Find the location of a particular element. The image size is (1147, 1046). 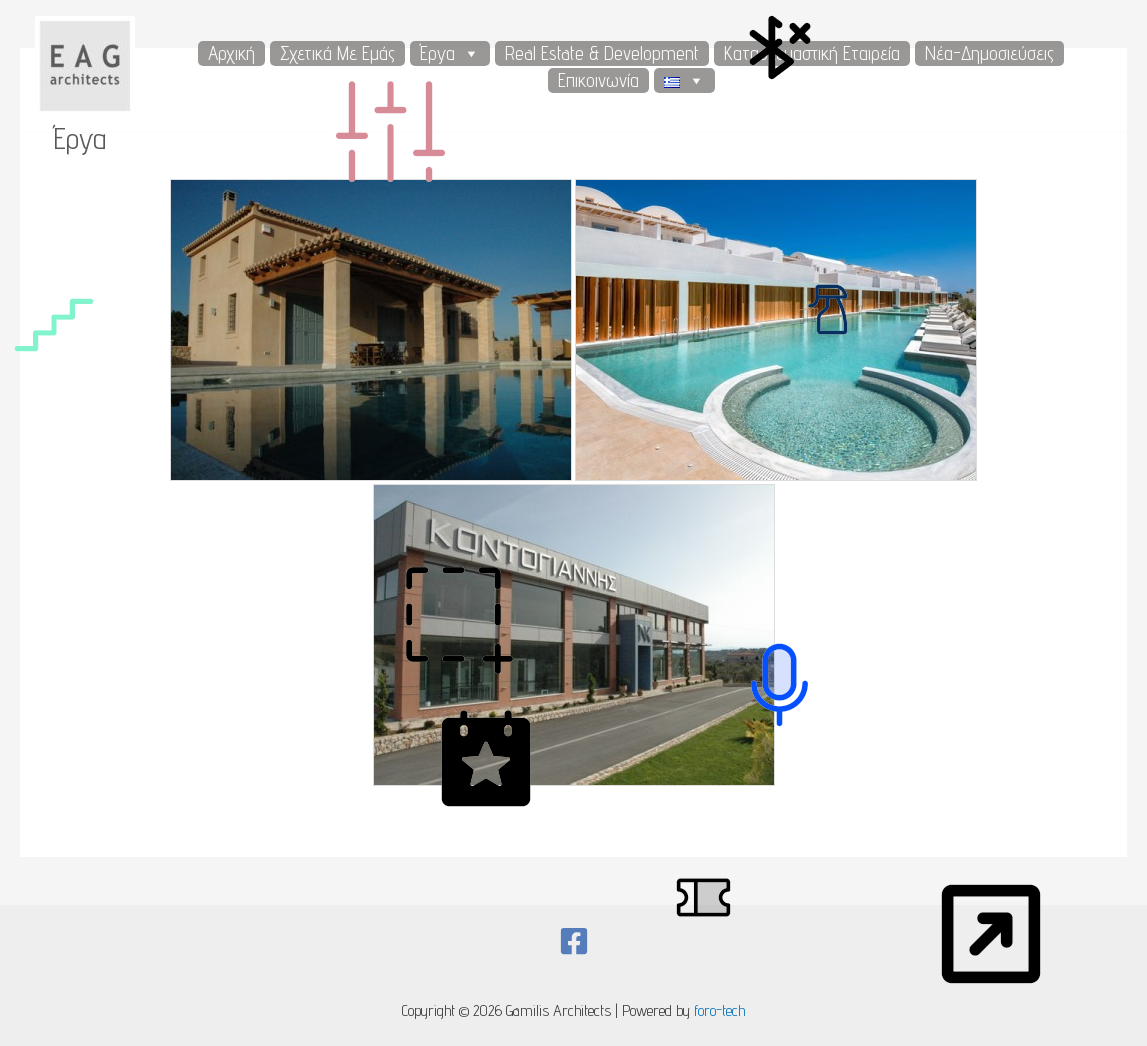

tap to start voice recording is located at coordinates (779, 683).